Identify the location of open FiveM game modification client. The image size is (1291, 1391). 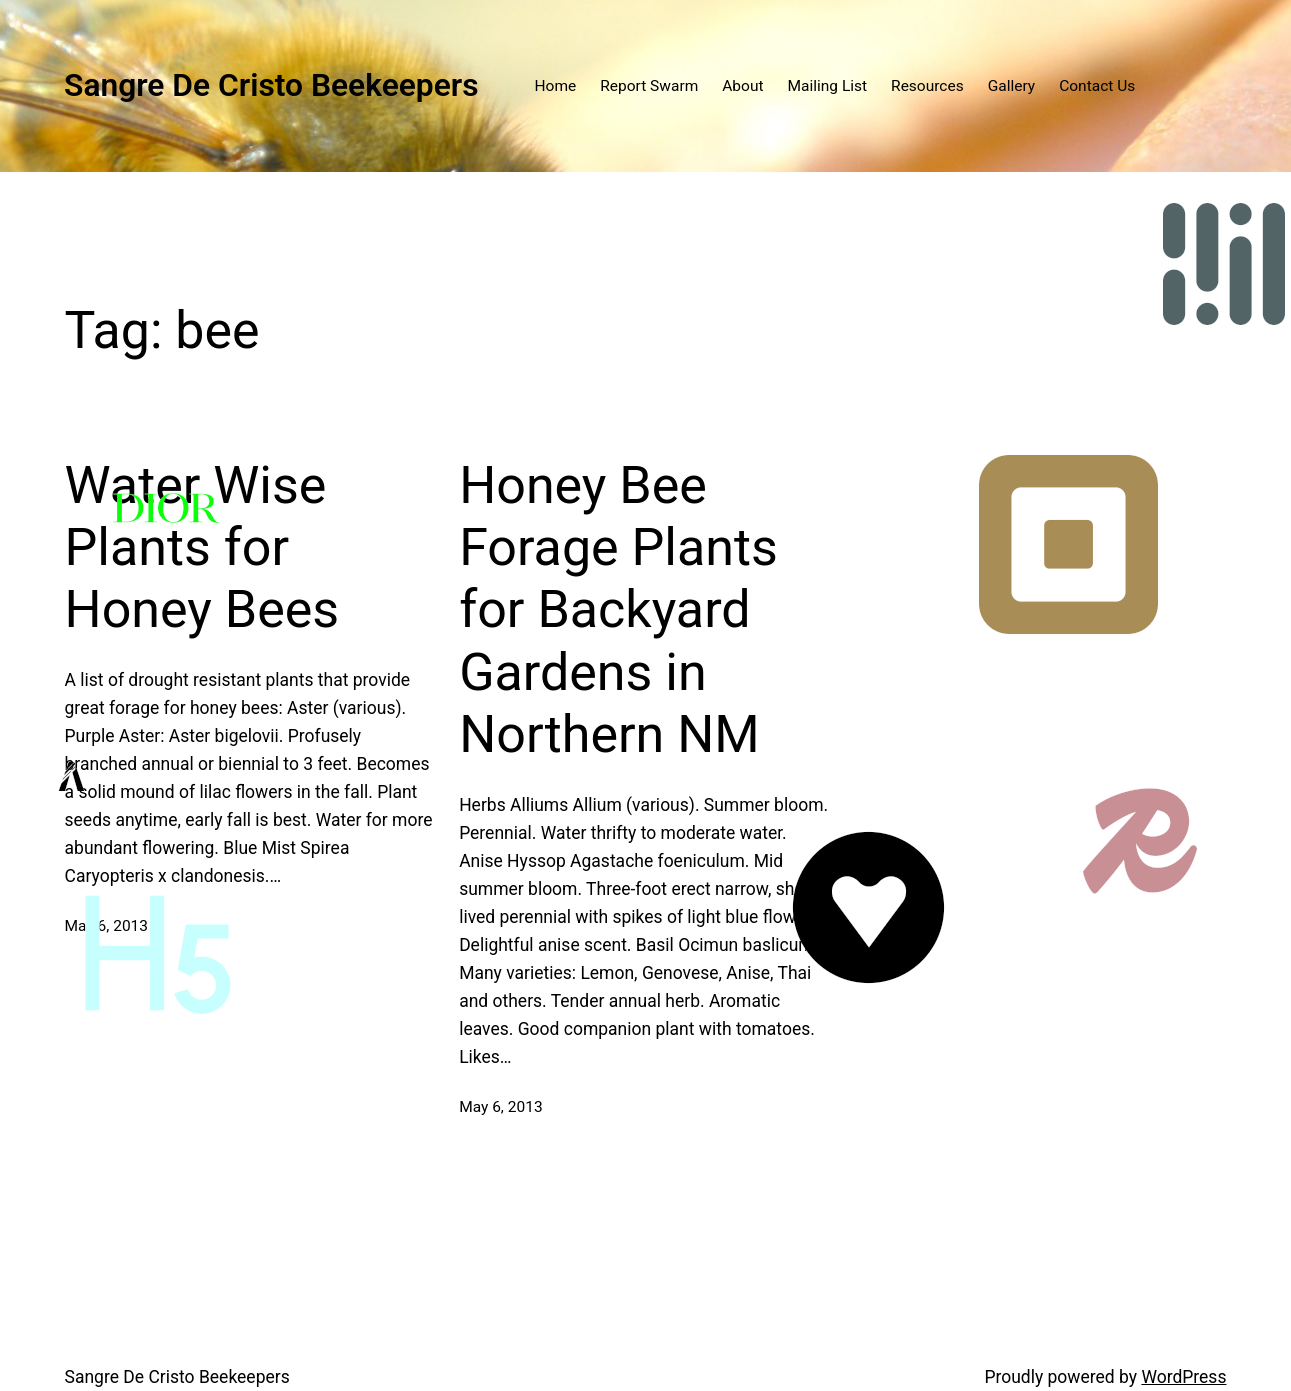
(71, 776).